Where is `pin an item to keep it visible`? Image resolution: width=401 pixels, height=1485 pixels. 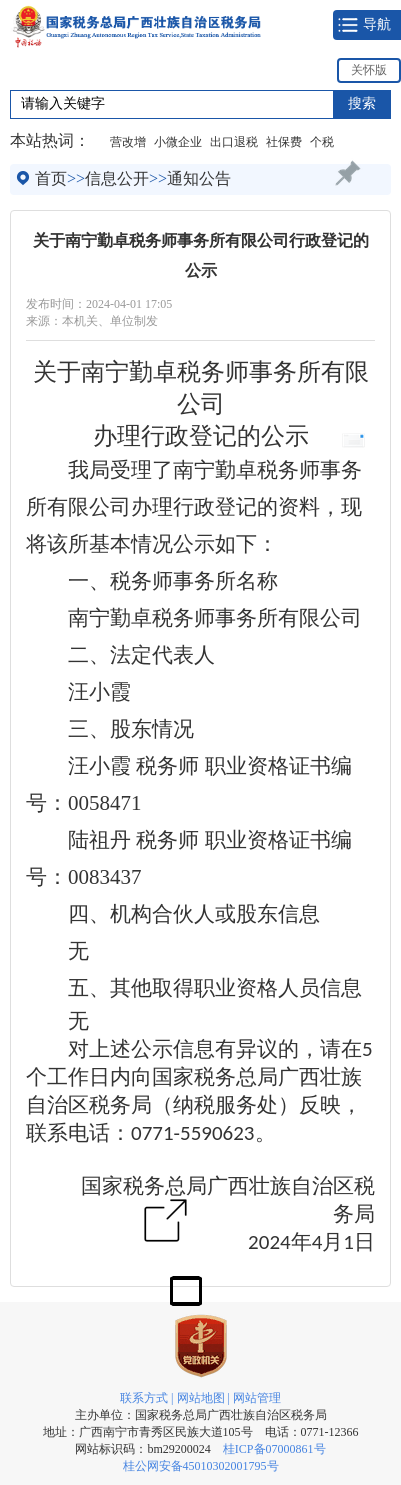 pin an item to keep it visible is located at coordinates (348, 173).